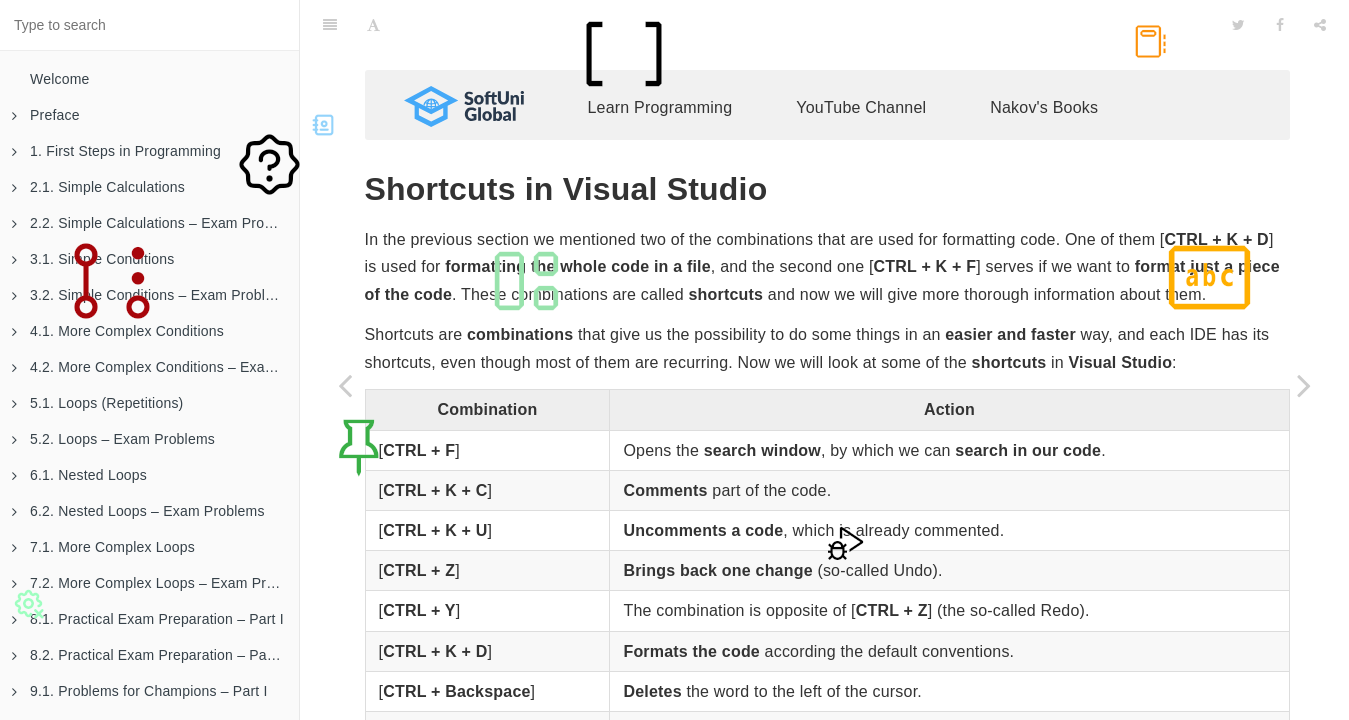 Image resolution: width=1349 pixels, height=720 pixels. What do you see at coordinates (28, 603) in the screenshot?
I see `remove or delete a settings configuration` at bounding box center [28, 603].